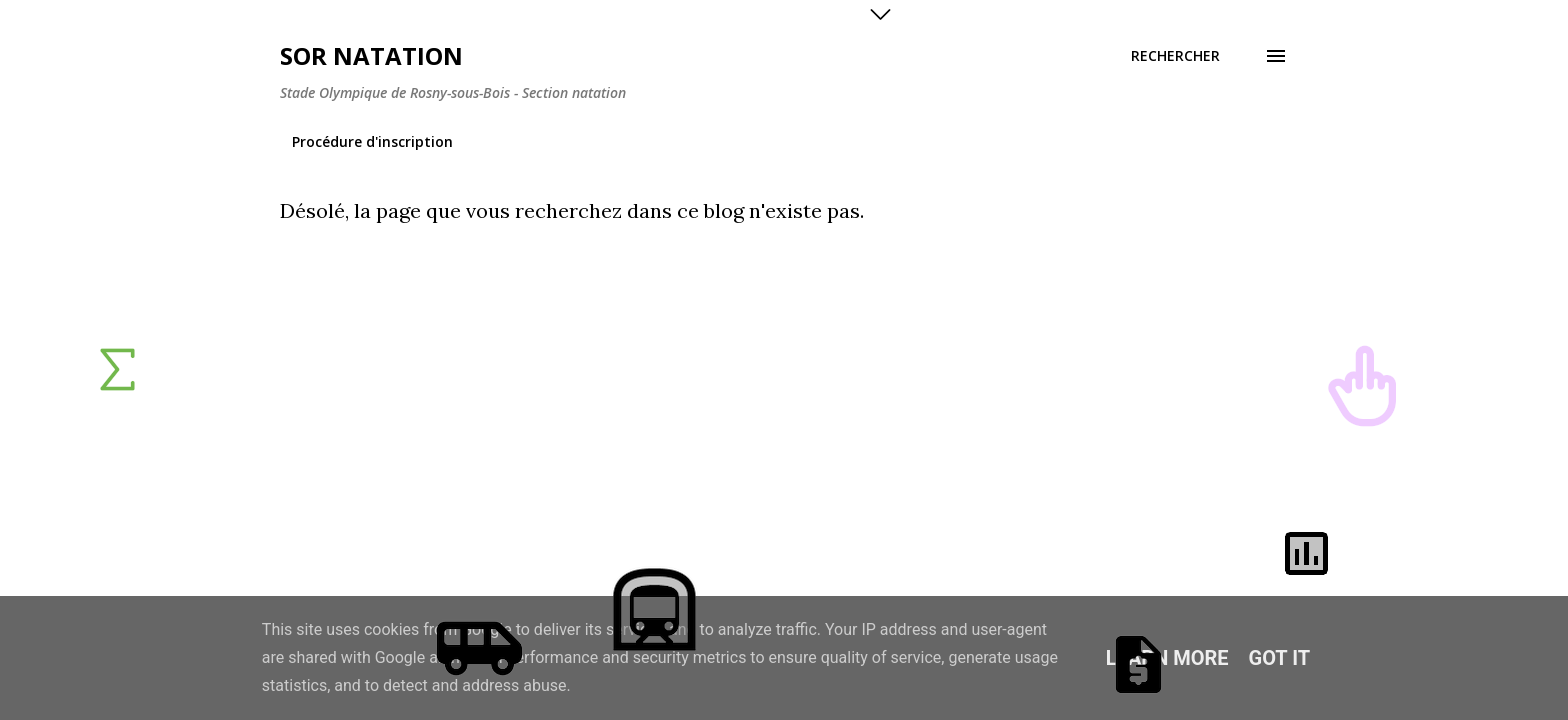 This screenshot has height=720, width=1568. What do you see at coordinates (1363, 386) in the screenshot?
I see `send an offensive gesture or reaction` at bounding box center [1363, 386].